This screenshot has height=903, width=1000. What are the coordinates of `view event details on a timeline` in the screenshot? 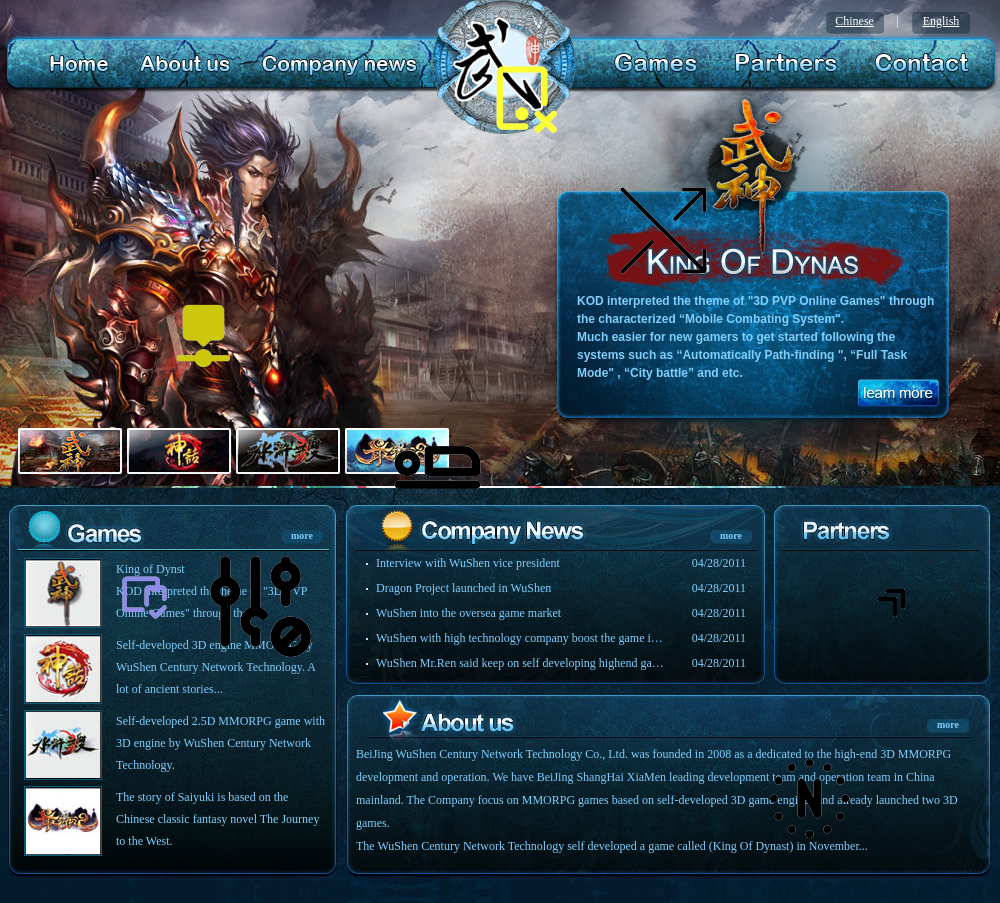 It's located at (203, 334).